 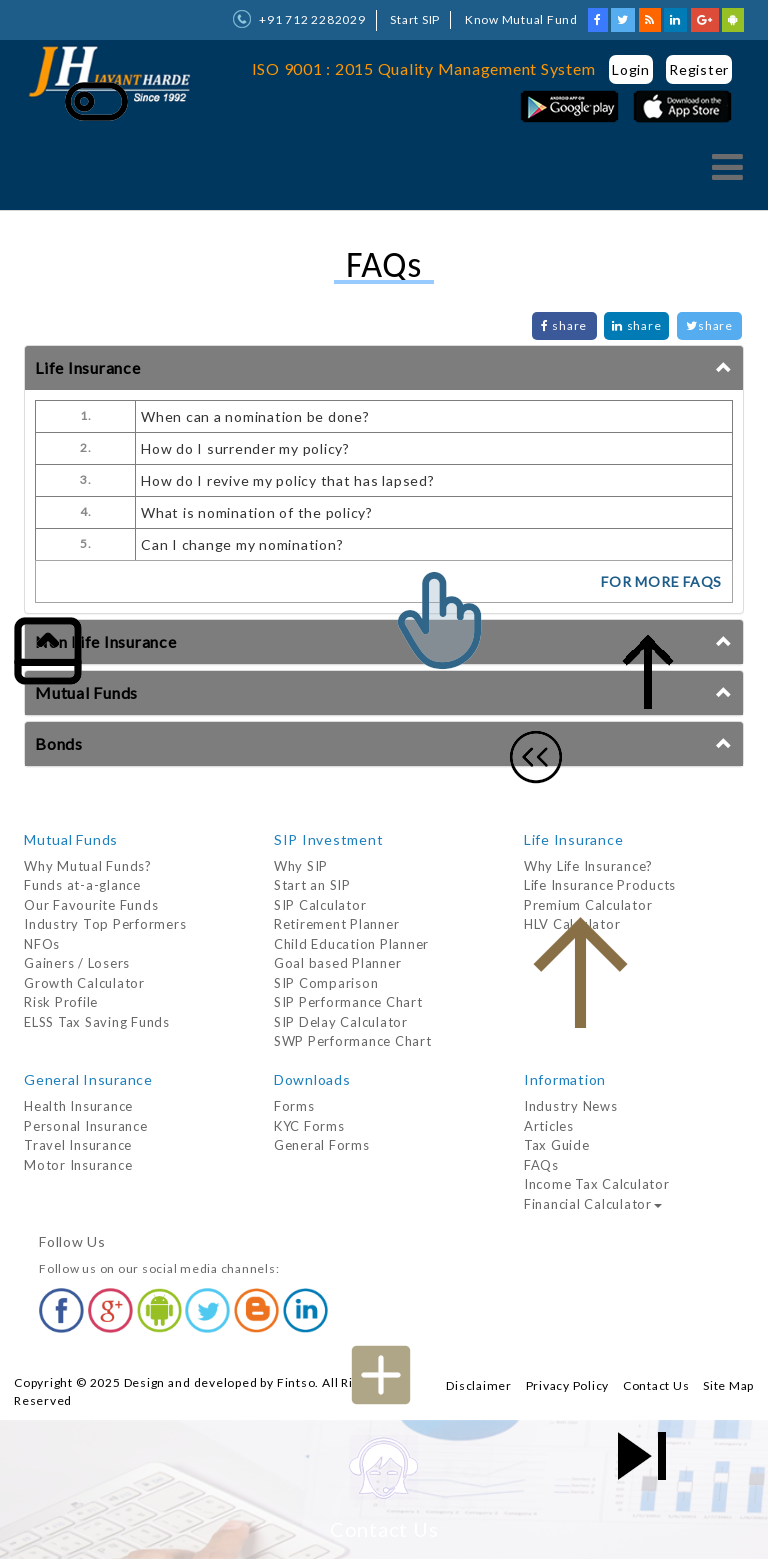 I want to click on skip to the next track or media item, so click(x=642, y=1456).